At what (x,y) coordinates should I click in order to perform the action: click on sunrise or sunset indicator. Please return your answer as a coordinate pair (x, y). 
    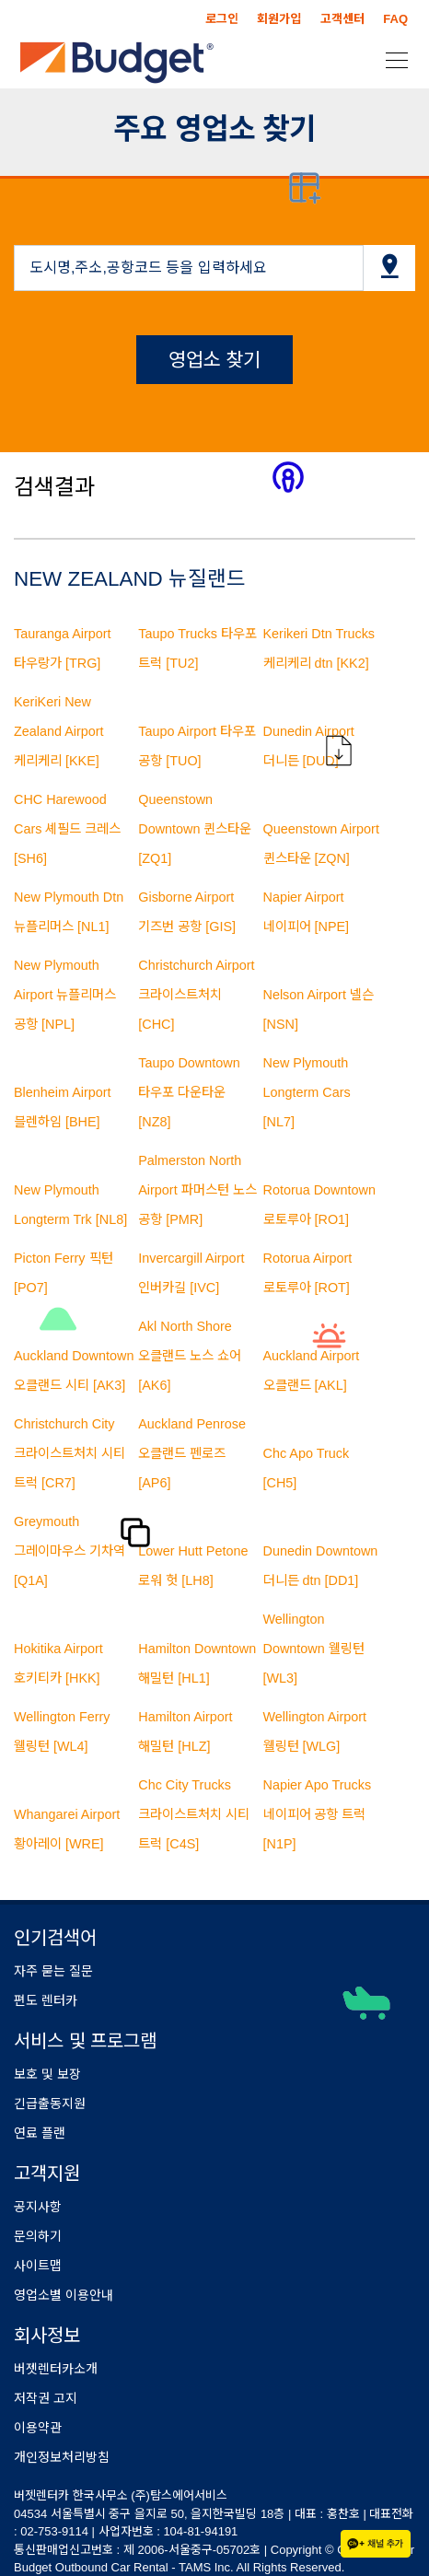
    Looking at the image, I should click on (329, 1336).